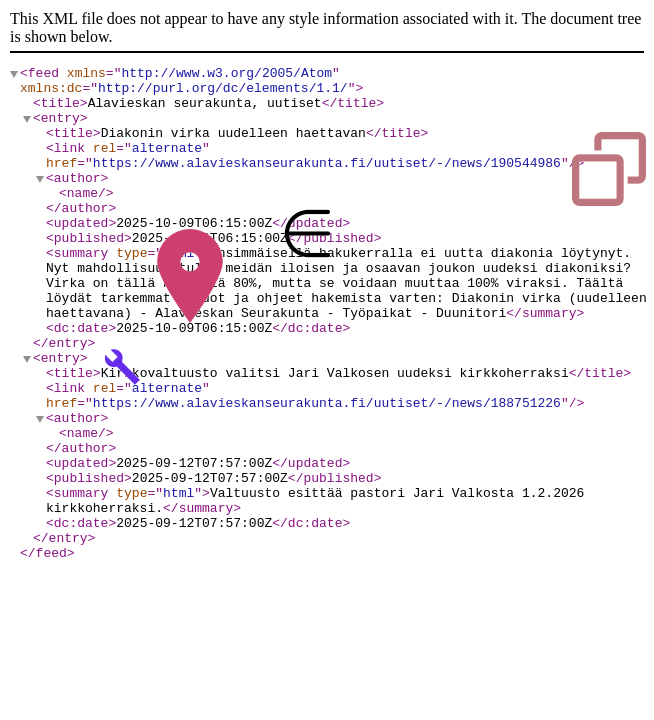 The width and height of the screenshot is (654, 720). I want to click on access settings or configuration options, so click(123, 367).